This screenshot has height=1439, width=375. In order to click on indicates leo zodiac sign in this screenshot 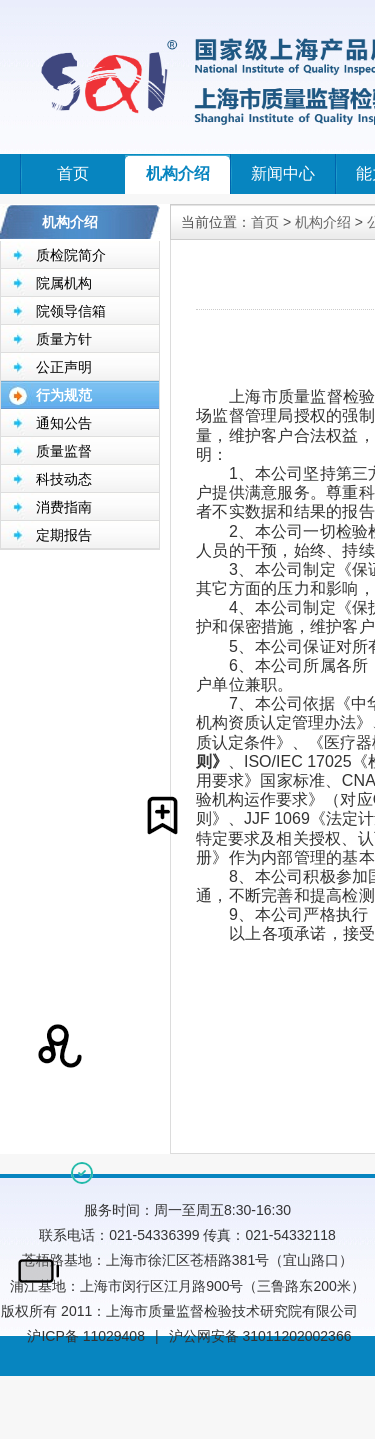, I will do `click(60, 1046)`.